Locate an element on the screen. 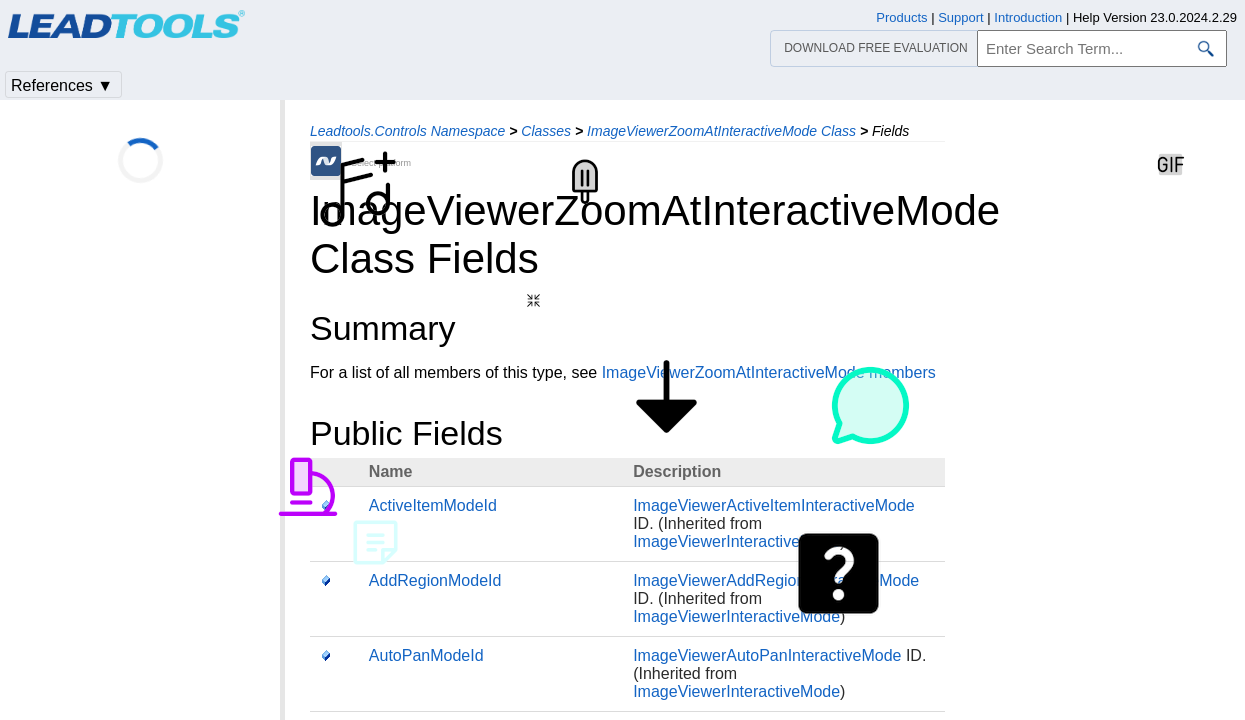  exit fullscreen mode is located at coordinates (533, 300).